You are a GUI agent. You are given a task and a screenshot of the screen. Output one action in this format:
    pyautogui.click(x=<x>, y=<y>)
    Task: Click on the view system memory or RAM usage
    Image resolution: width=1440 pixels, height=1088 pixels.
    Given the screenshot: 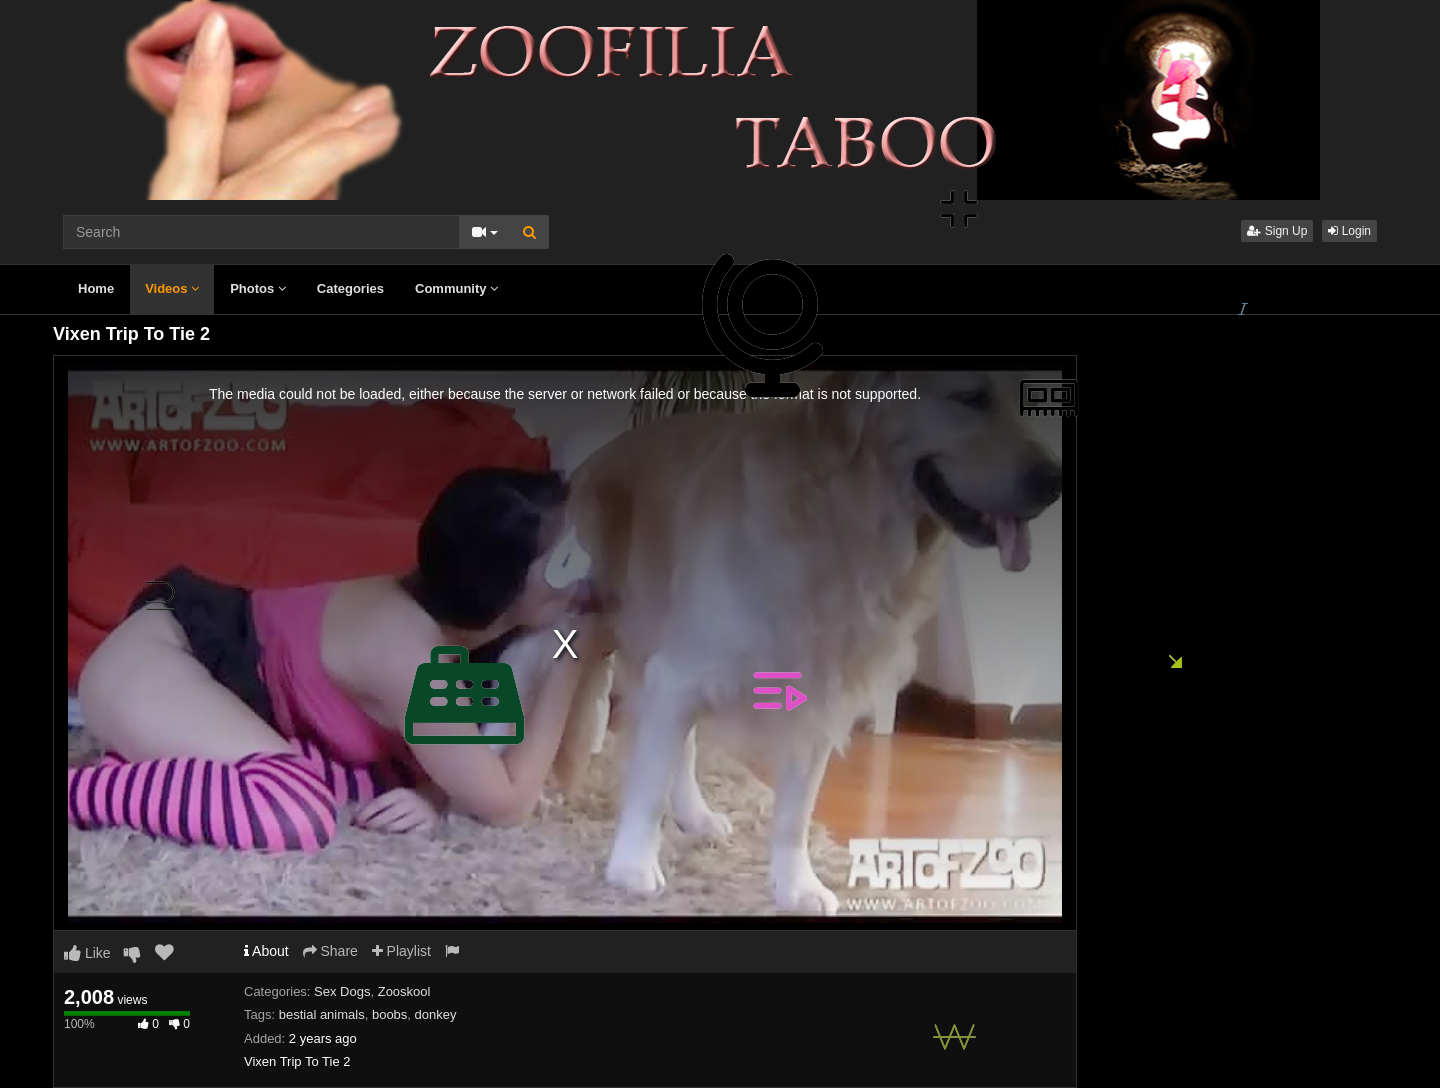 What is the action you would take?
    pyautogui.click(x=1049, y=397)
    